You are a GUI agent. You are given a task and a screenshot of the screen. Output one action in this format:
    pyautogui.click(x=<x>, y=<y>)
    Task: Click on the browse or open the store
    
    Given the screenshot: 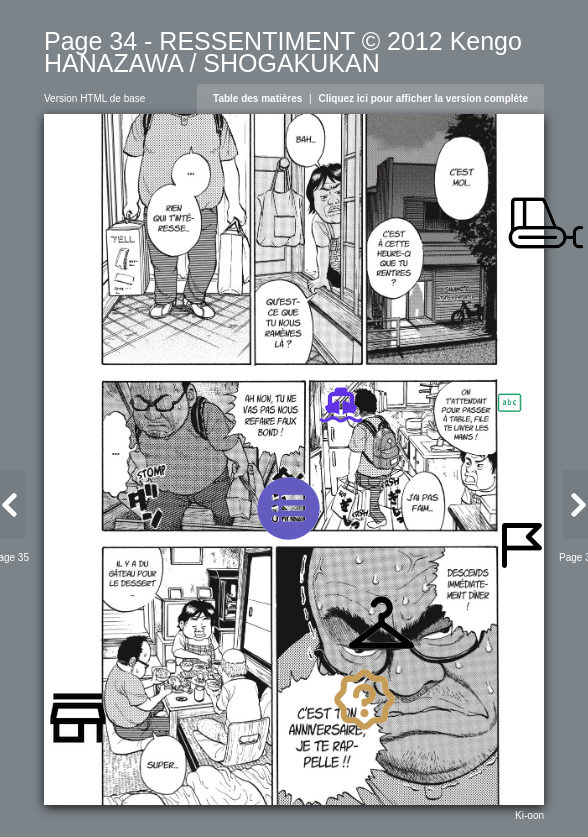 What is the action you would take?
    pyautogui.click(x=78, y=718)
    